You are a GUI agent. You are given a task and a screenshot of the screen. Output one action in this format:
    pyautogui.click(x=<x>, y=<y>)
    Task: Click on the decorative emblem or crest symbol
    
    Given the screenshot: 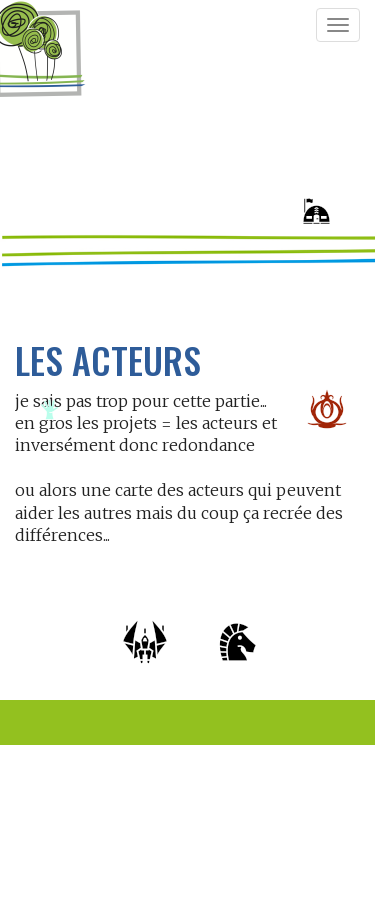 What is the action you would take?
    pyautogui.click(x=327, y=409)
    